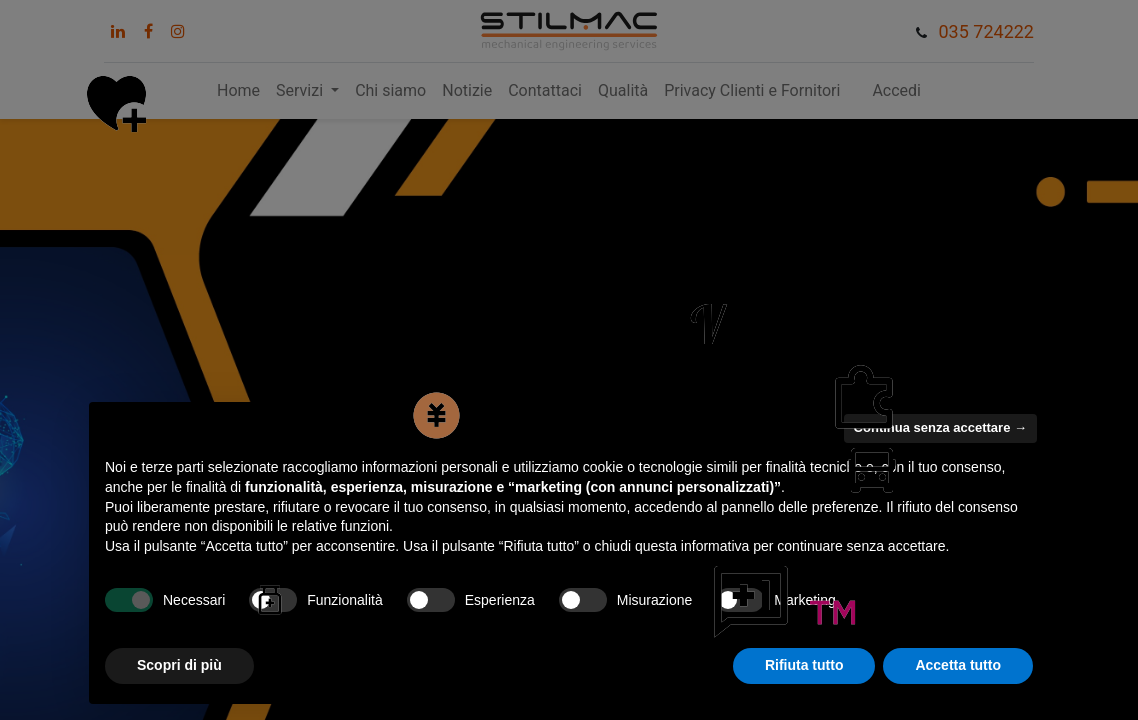 The height and width of the screenshot is (720, 1138). What do you see at coordinates (709, 324) in the screenshot?
I see `vala programming language logo` at bounding box center [709, 324].